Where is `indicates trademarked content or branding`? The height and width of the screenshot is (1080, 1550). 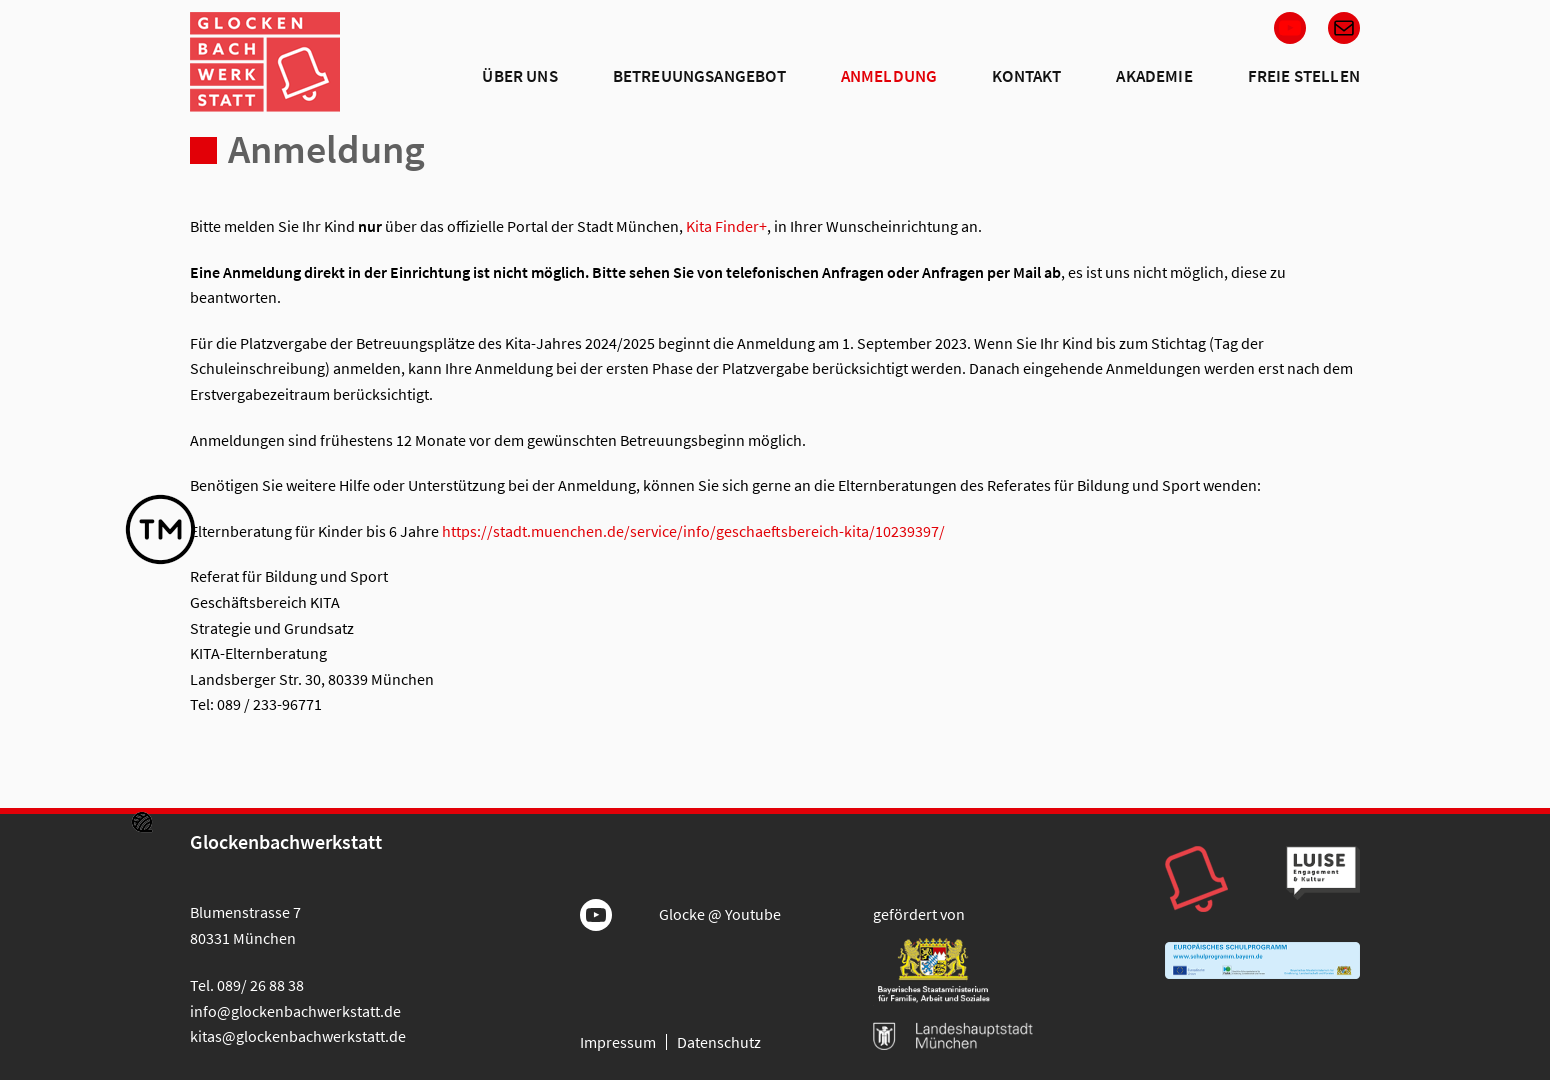 indicates trademarked content or branding is located at coordinates (160, 529).